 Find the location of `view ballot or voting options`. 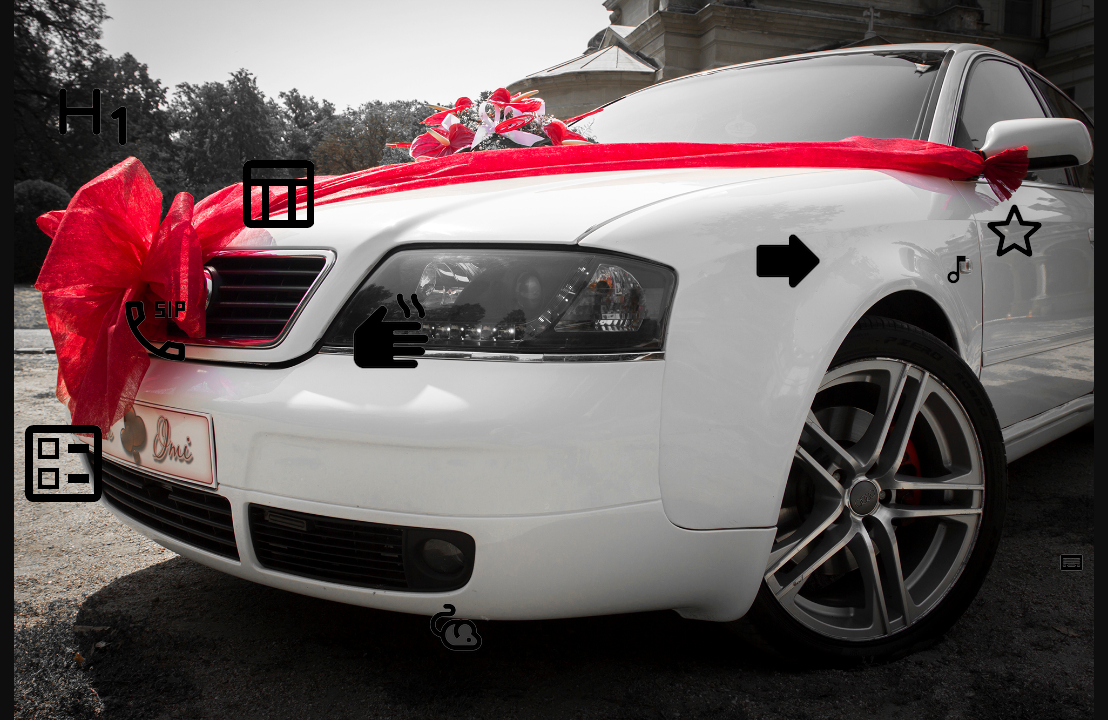

view ballot or voting options is located at coordinates (63, 463).